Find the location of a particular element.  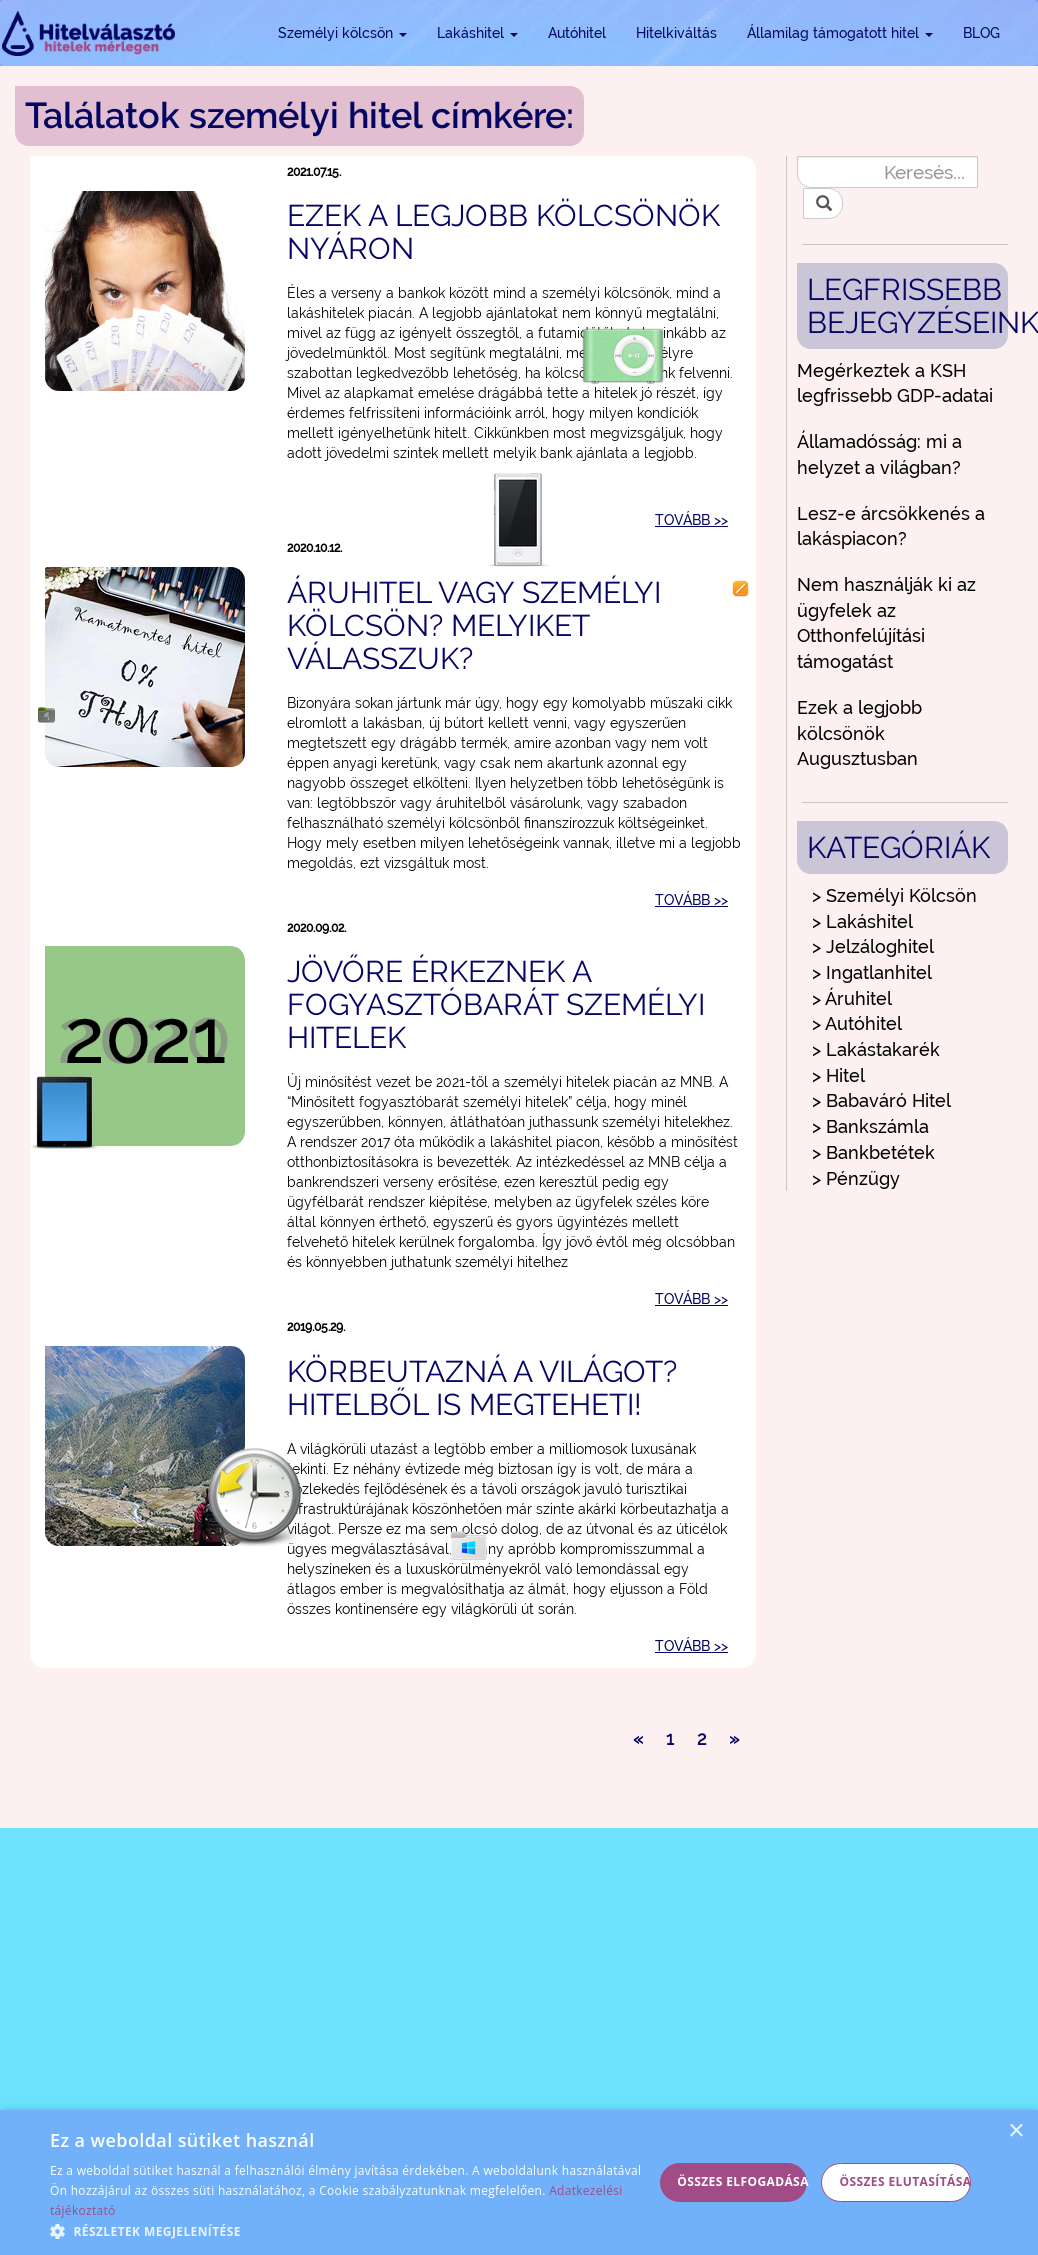

indicates a connected iPod nano device is located at coordinates (518, 520).